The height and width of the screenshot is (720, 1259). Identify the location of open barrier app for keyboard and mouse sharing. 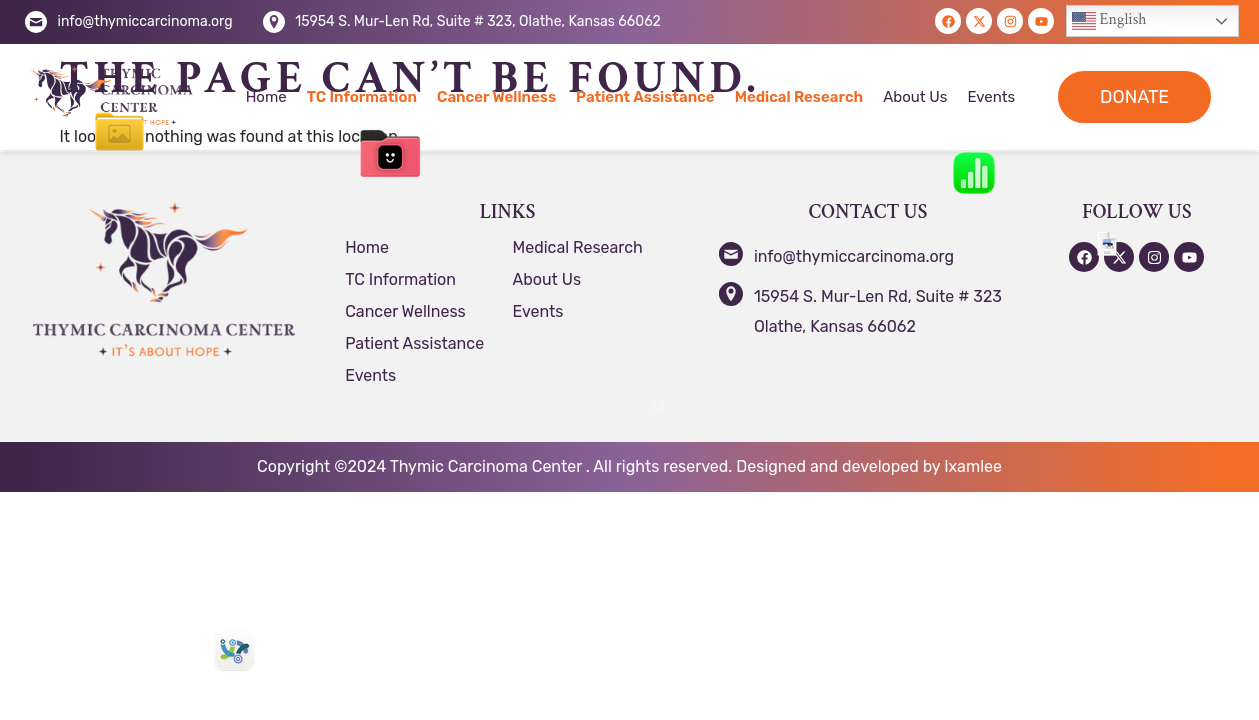
(234, 650).